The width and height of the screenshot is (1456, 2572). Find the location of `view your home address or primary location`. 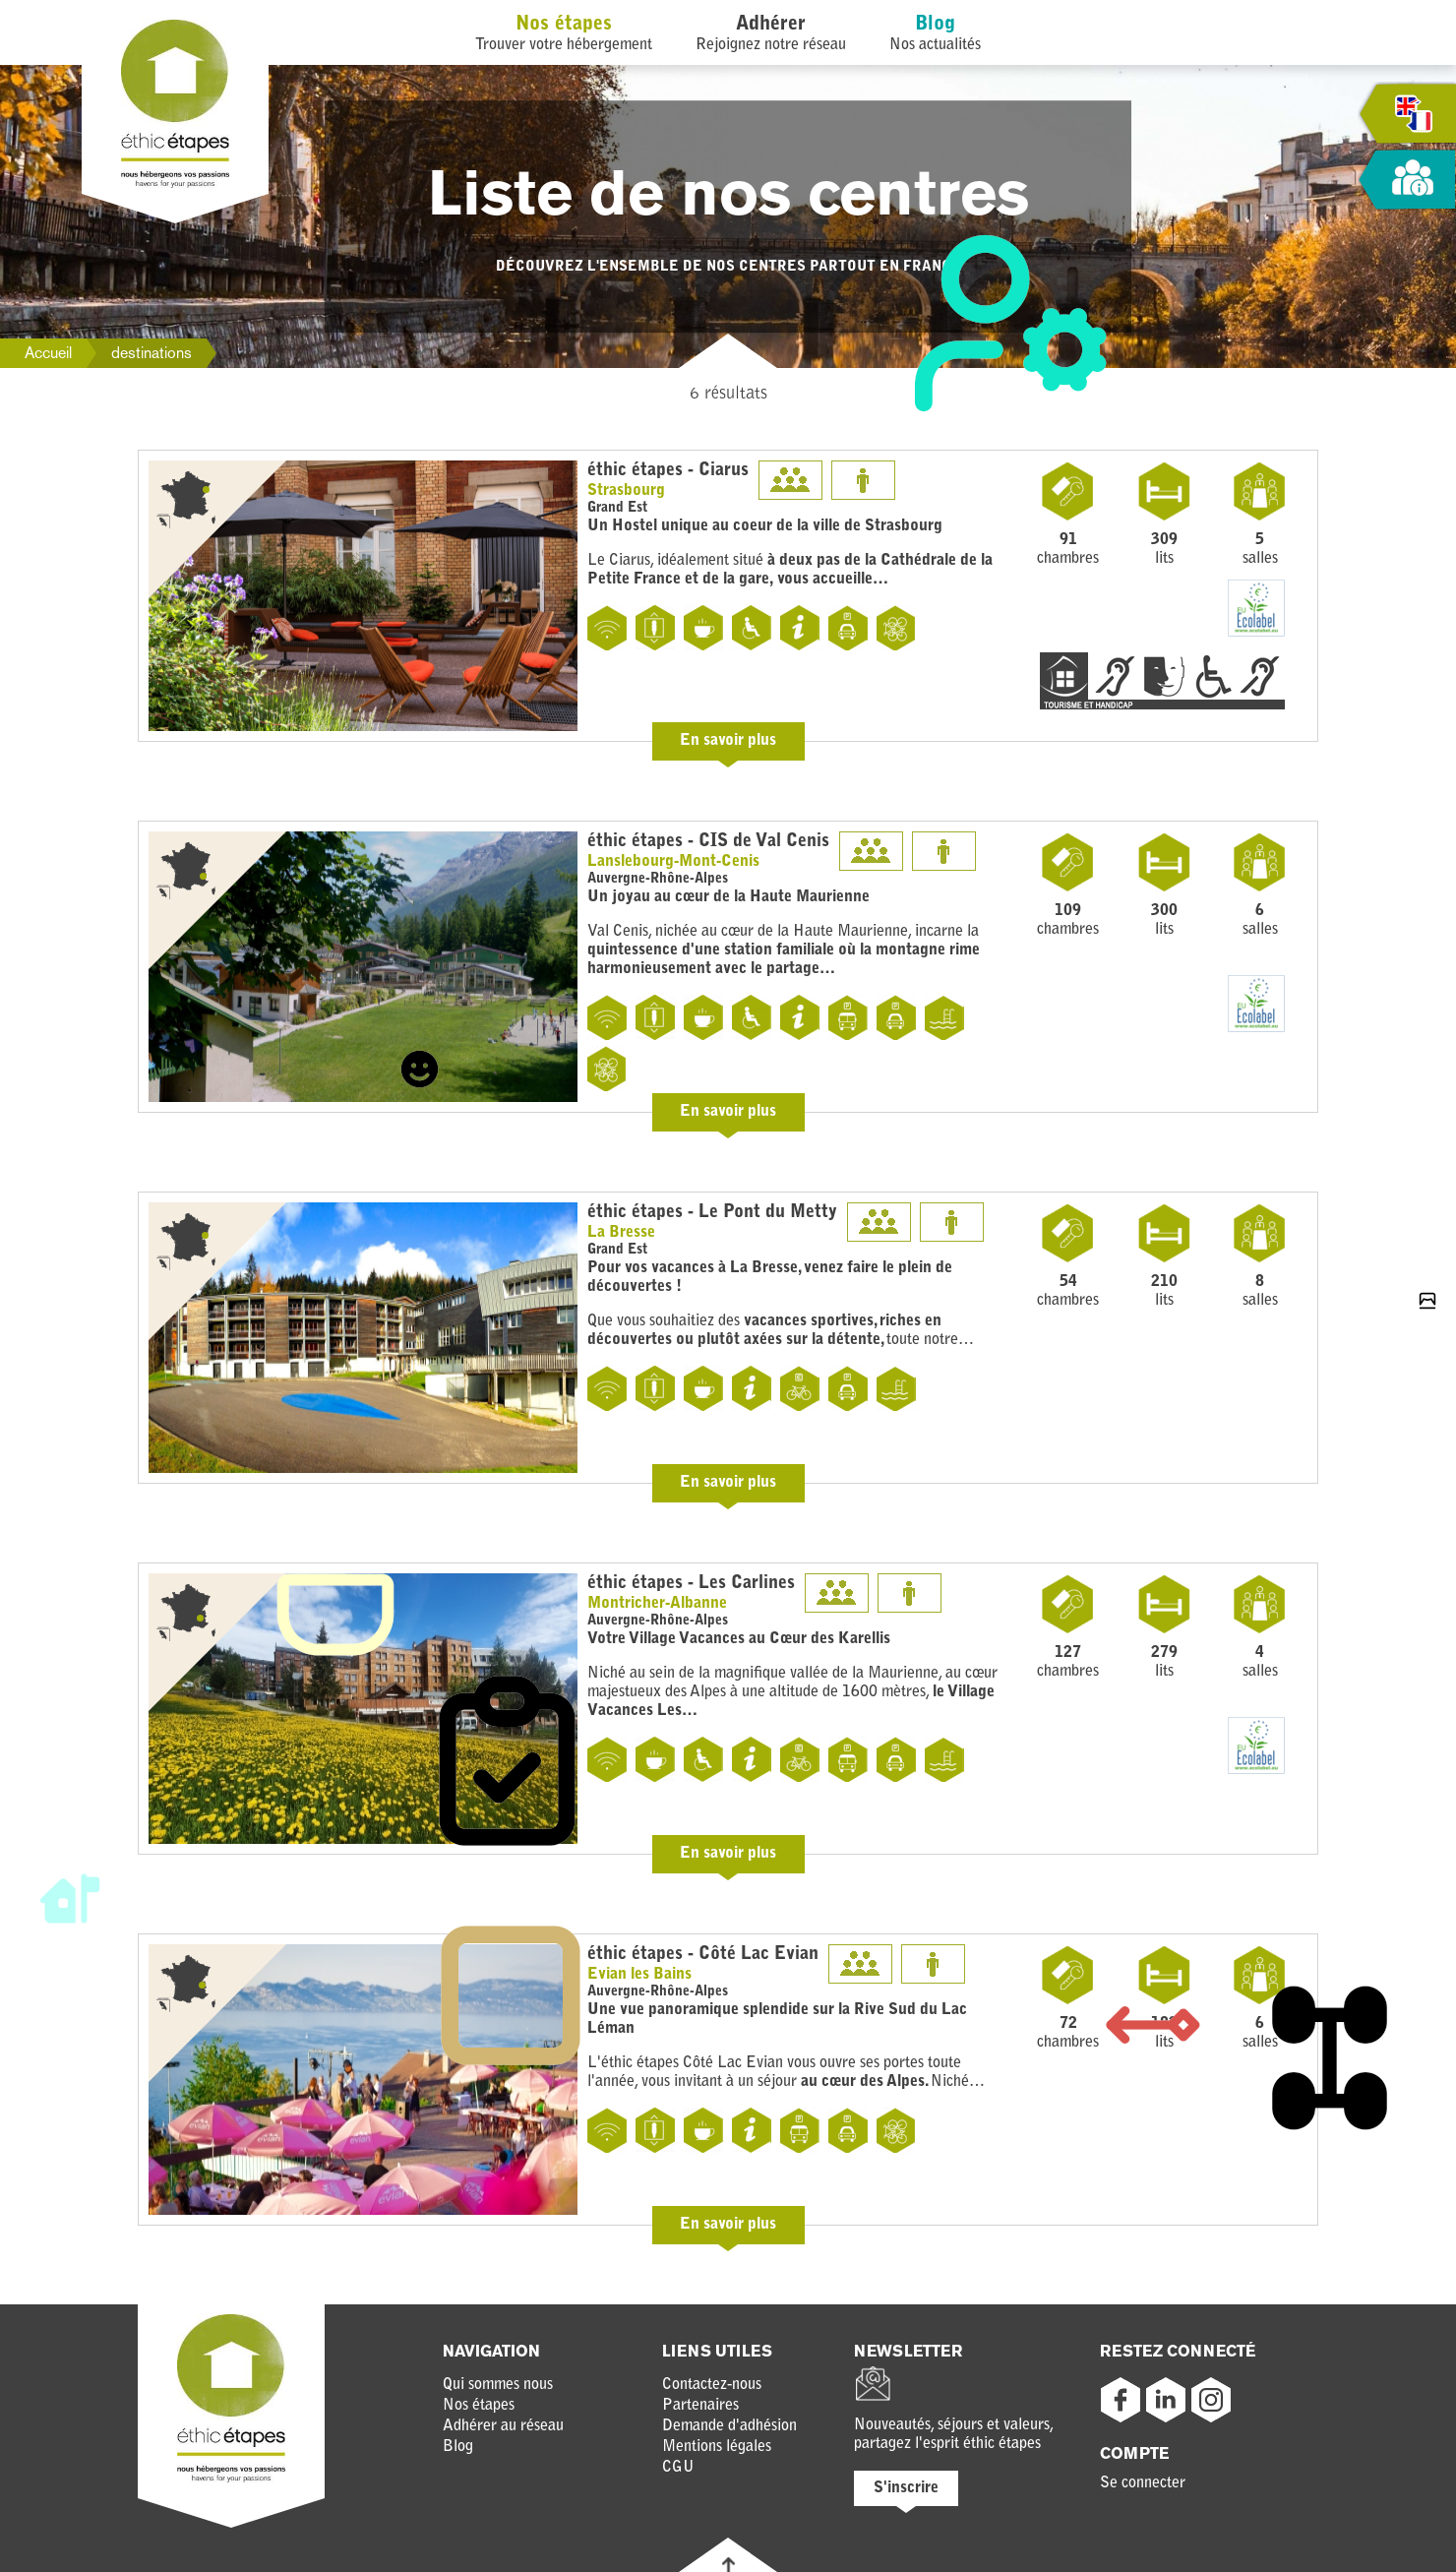

view your home address or primary location is located at coordinates (69, 1898).